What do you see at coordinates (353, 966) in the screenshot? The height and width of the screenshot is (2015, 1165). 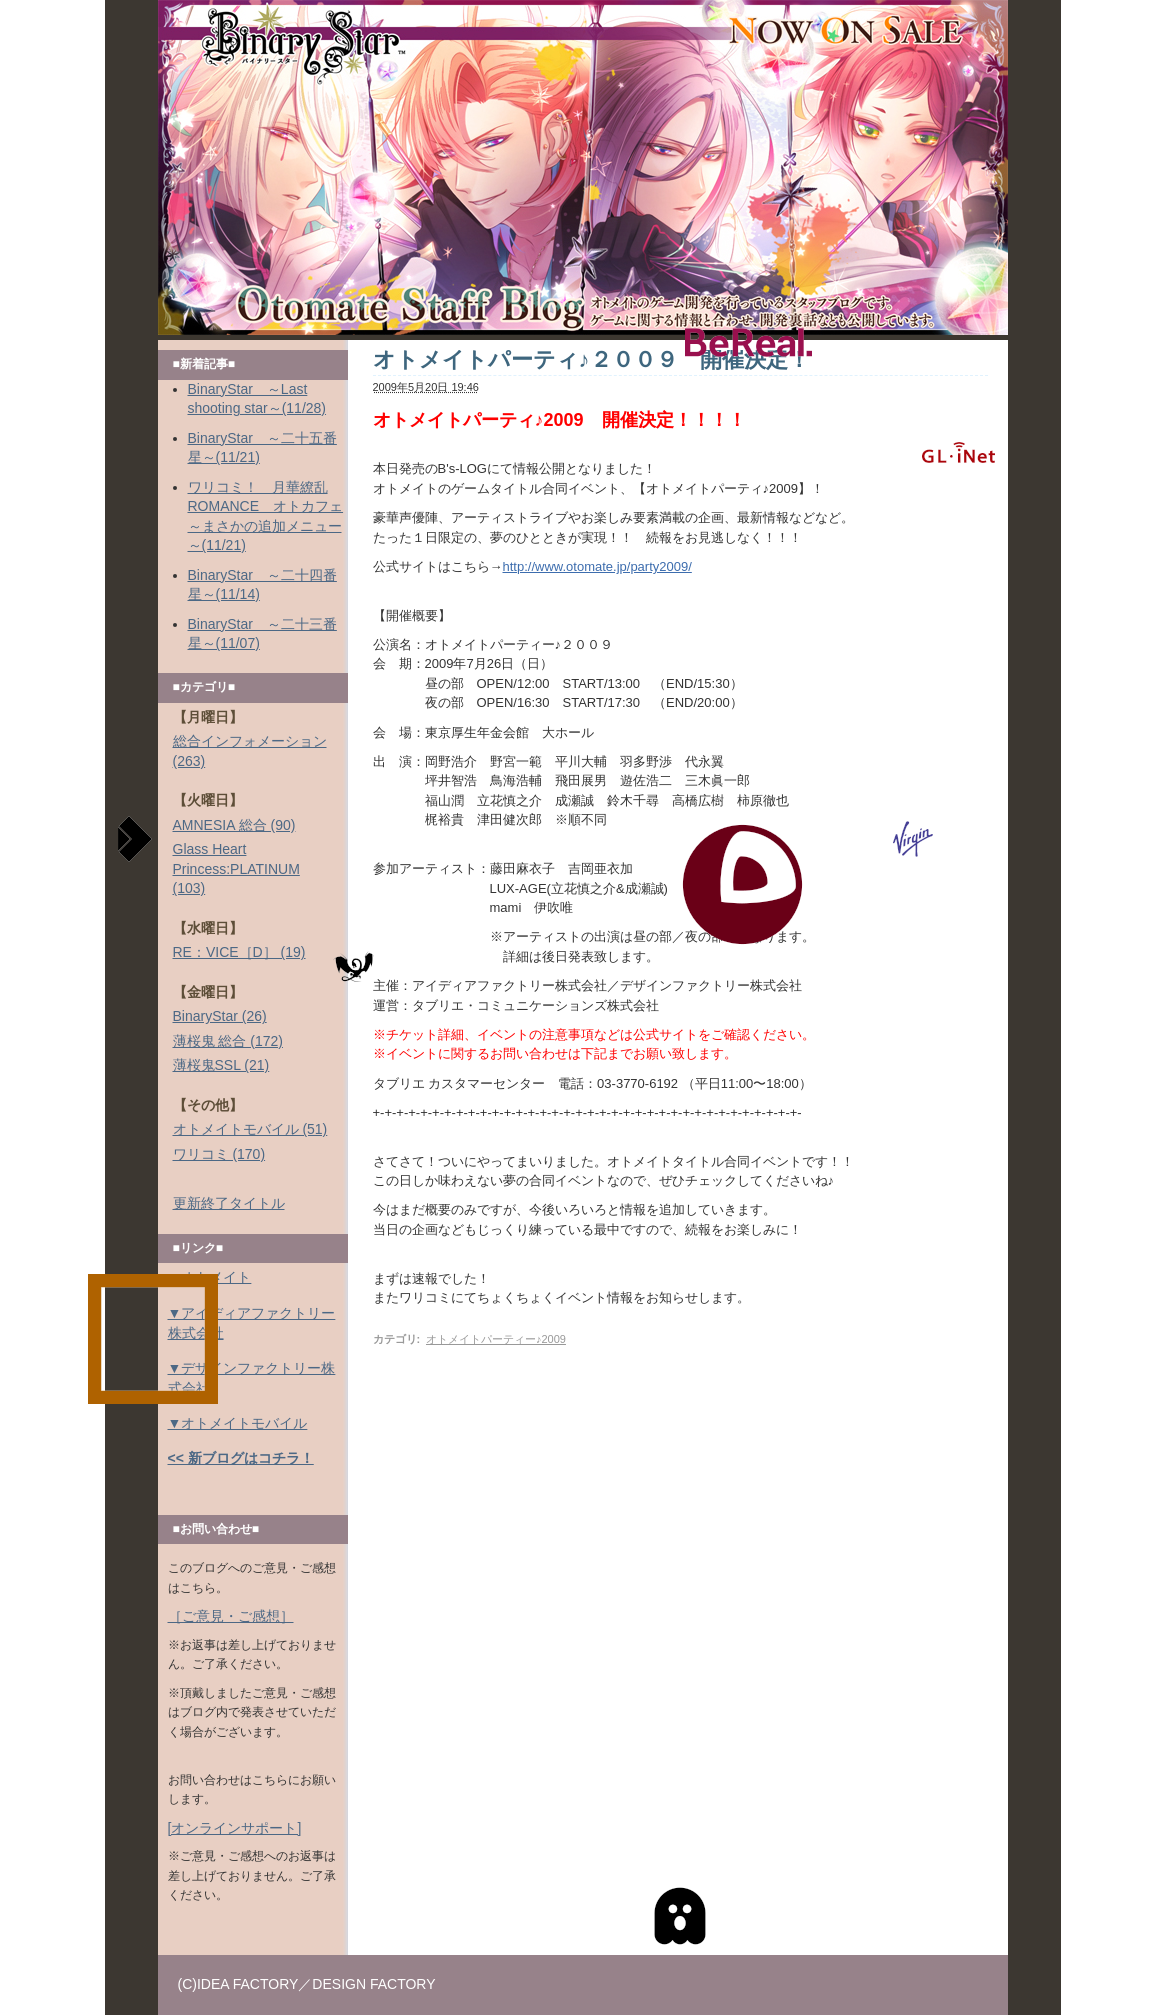 I see `visit the LLVM compiler infrastructure project website` at bounding box center [353, 966].